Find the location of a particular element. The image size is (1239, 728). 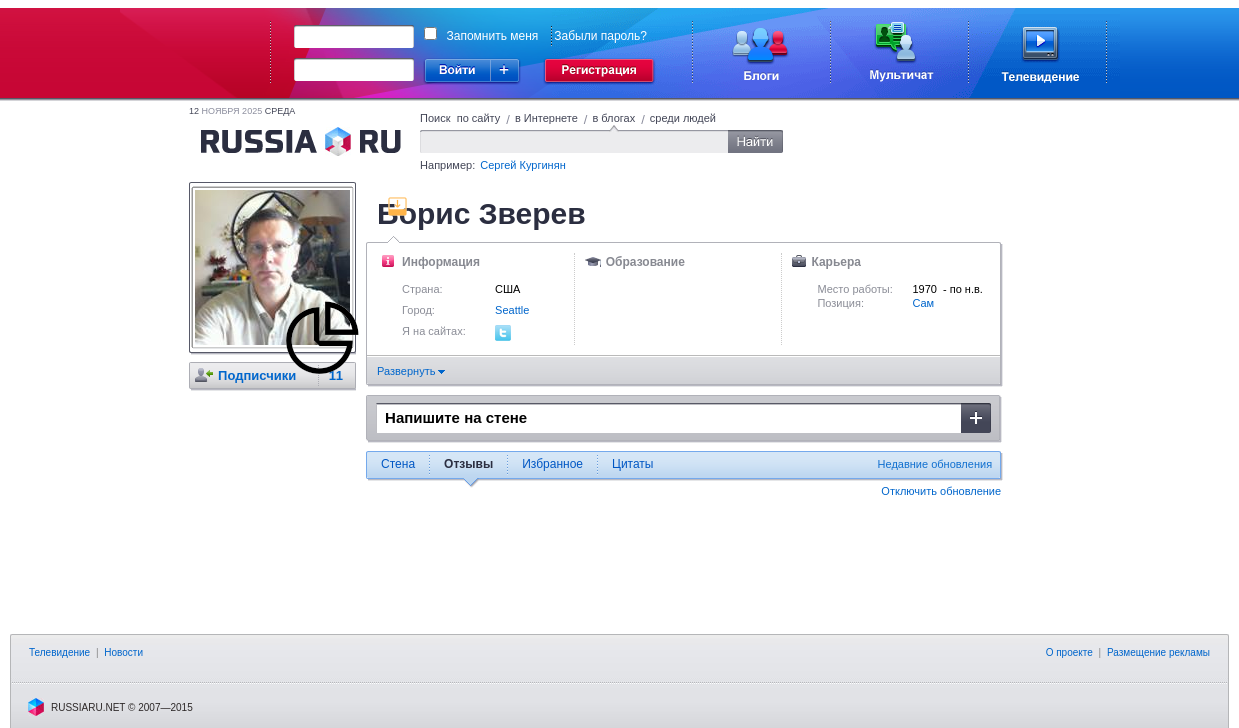

dock panel to bottom of editor is located at coordinates (397, 206).